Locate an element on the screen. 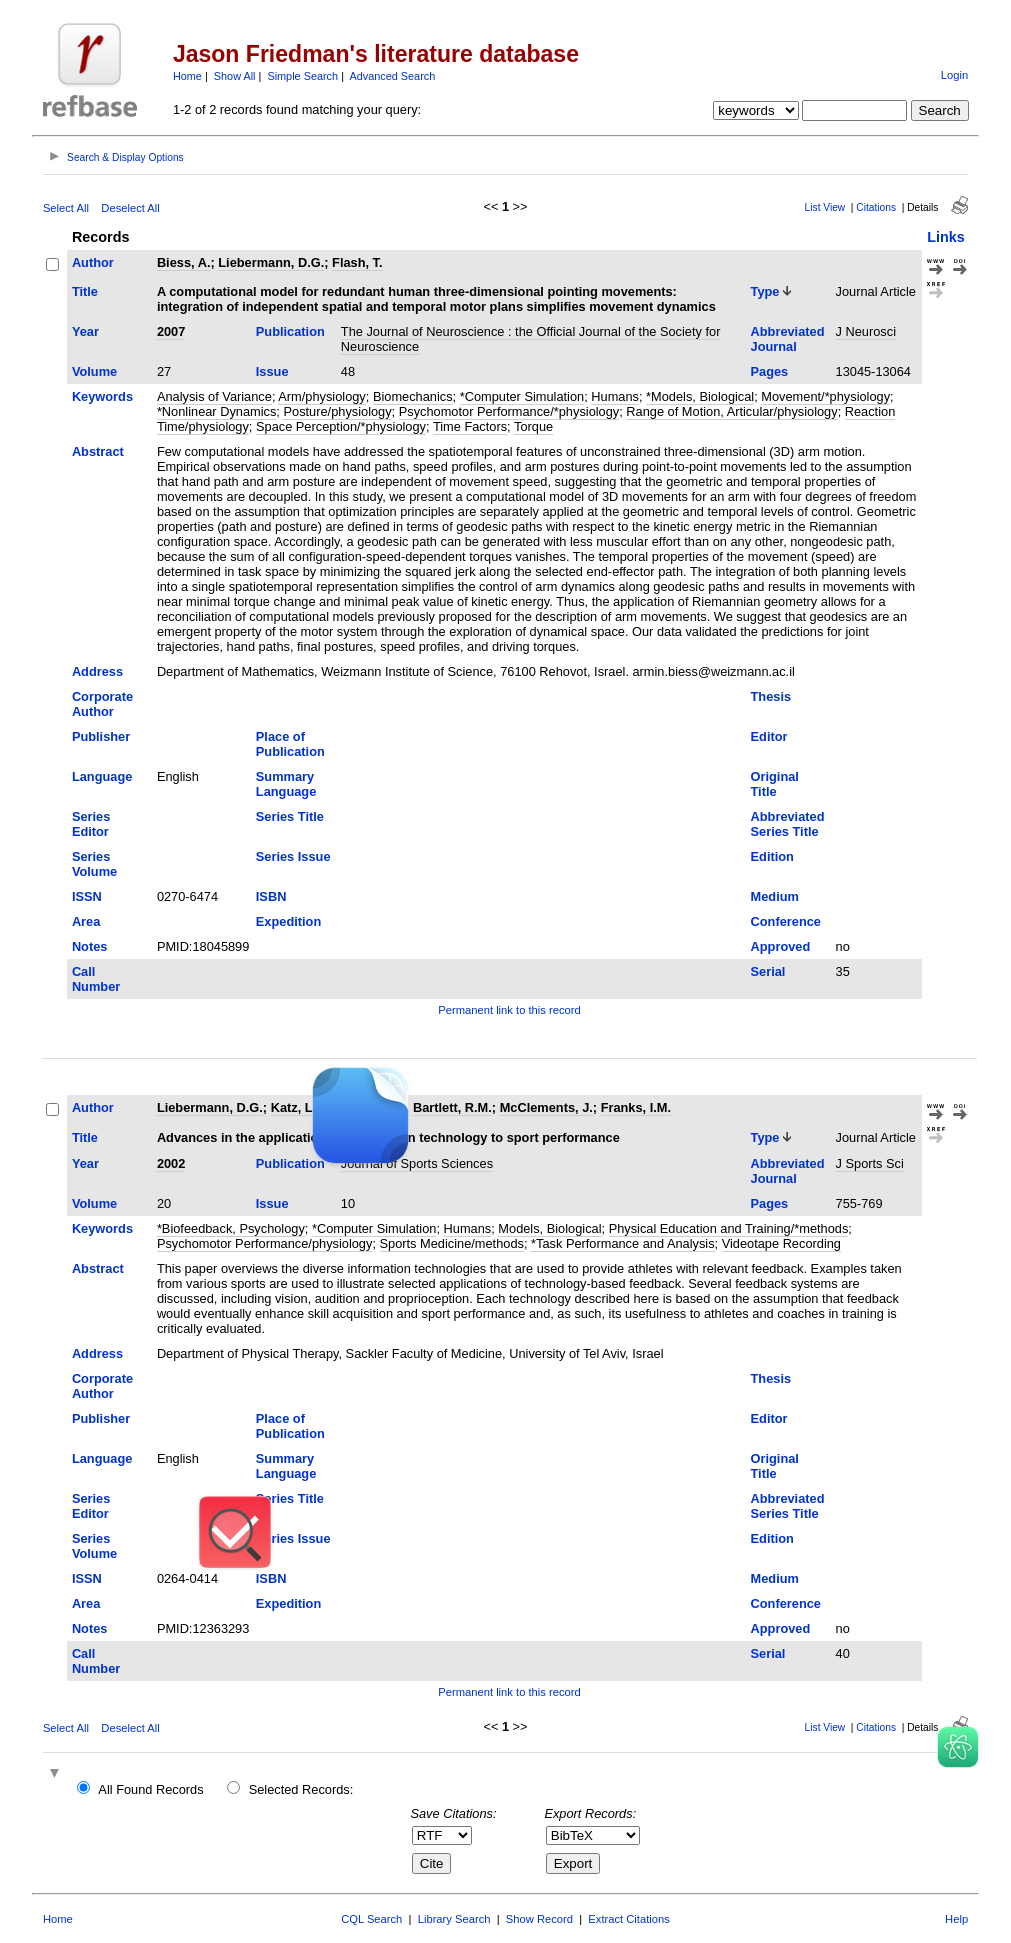 This screenshot has height=1943, width=1011. open hot corners system preferences is located at coordinates (360, 1115).